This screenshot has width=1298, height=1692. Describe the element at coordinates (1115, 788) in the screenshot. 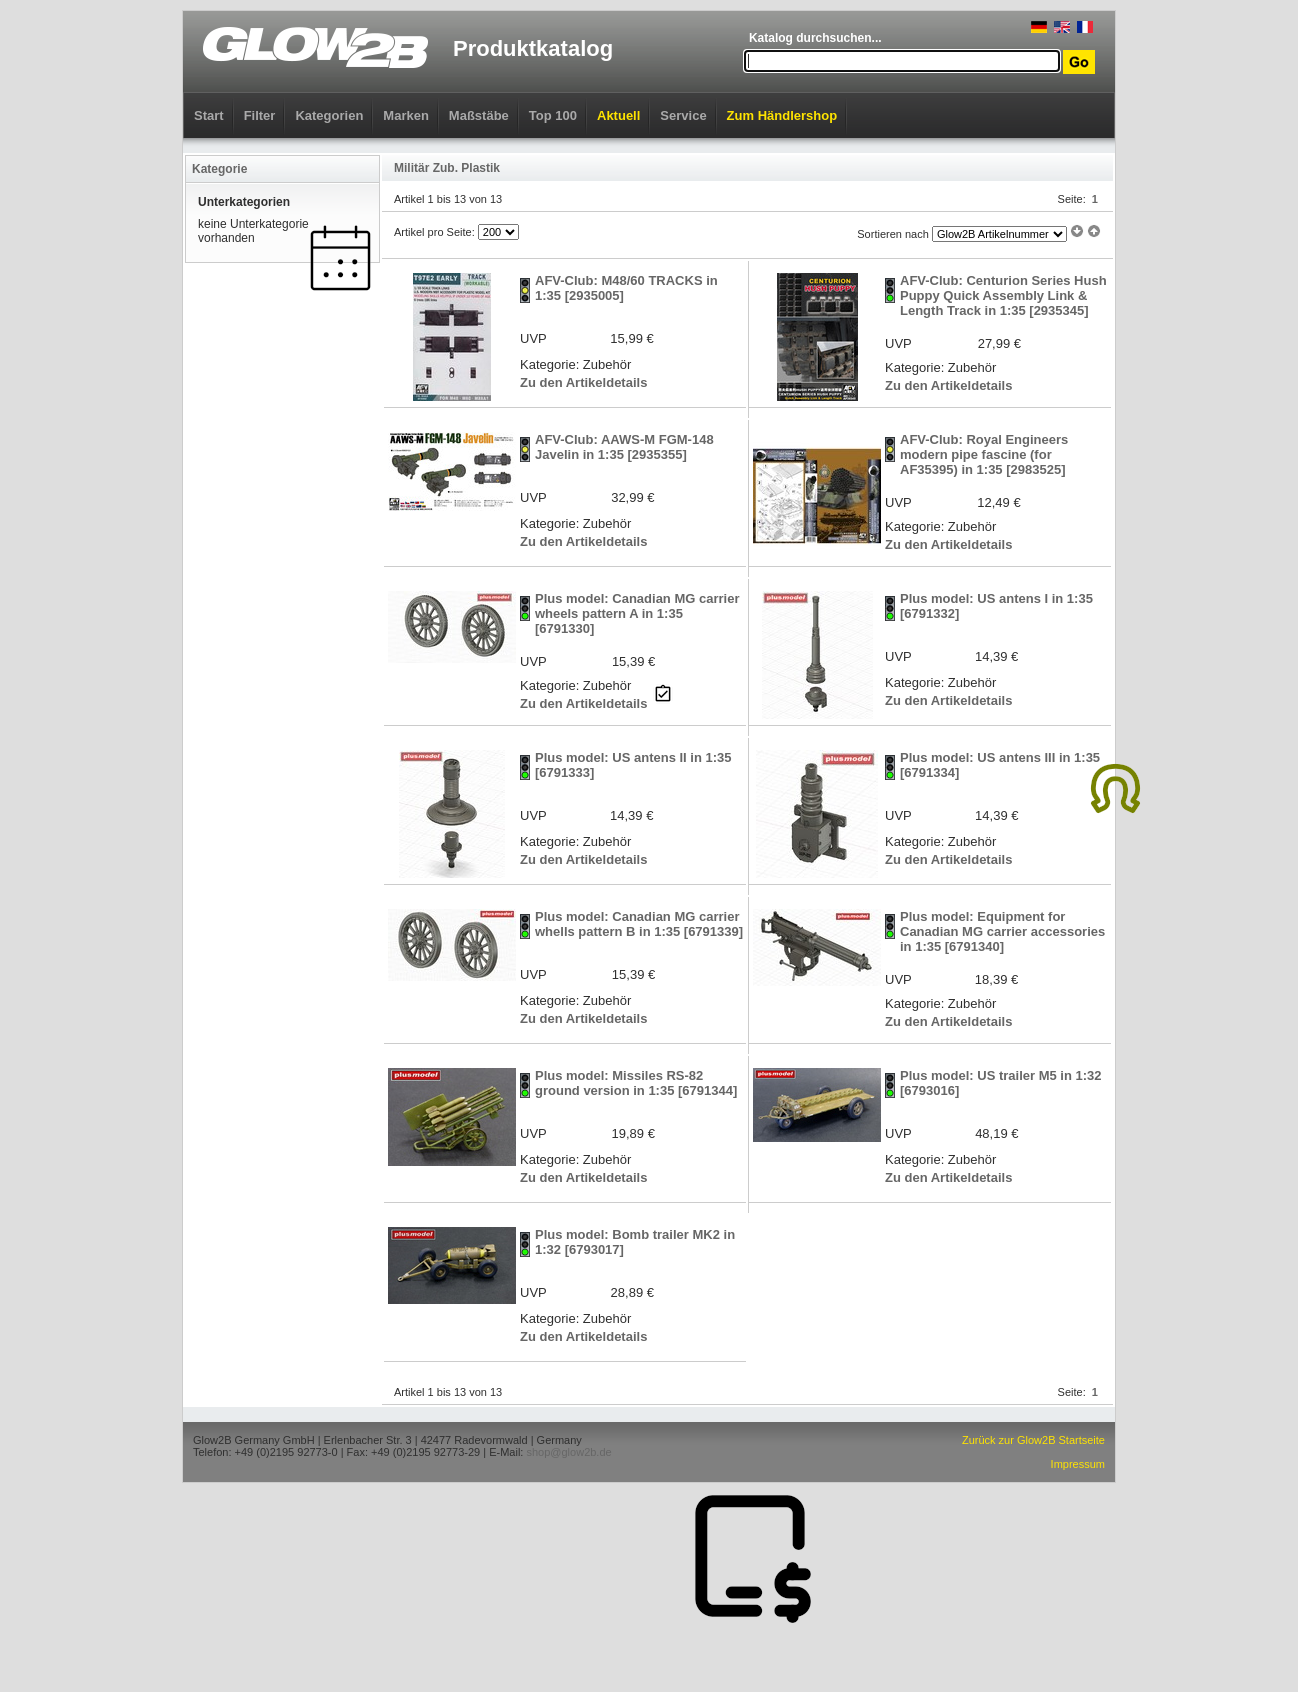

I see `access horse riding or equestrian features` at that location.